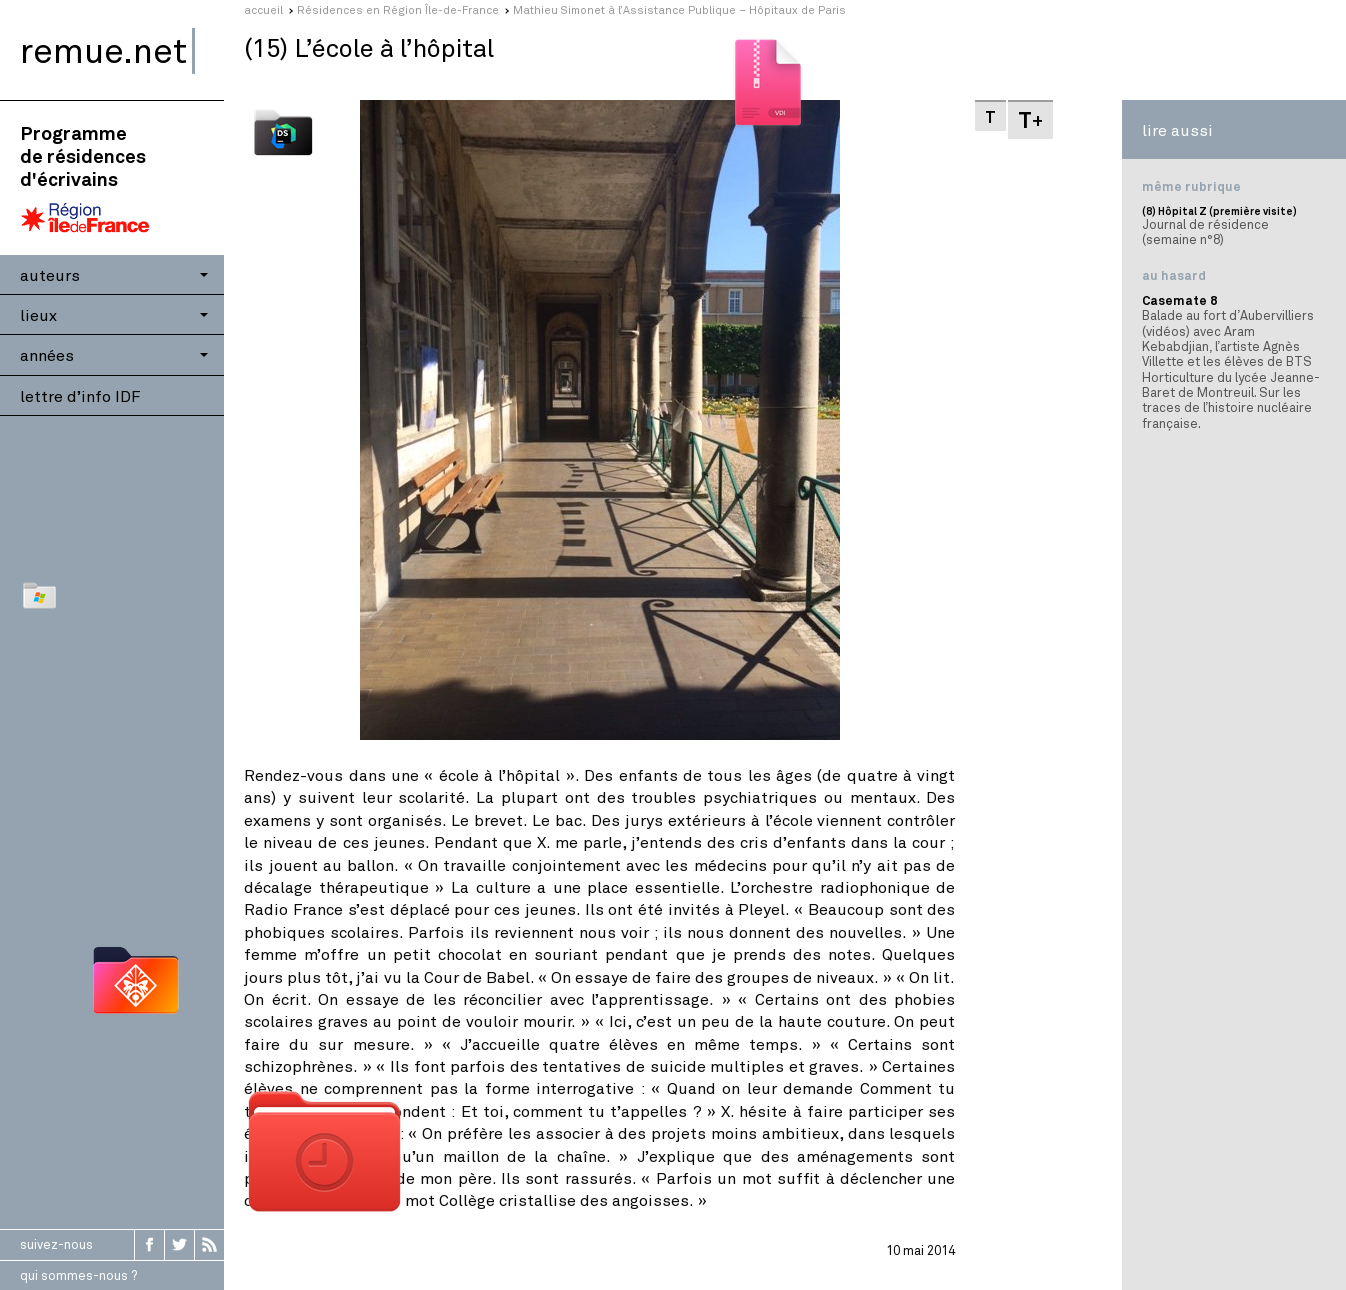 Image resolution: width=1346 pixels, height=1290 pixels. Describe the element at coordinates (768, 84) in the screenshot. I see `a virtualbox virtual disk image file` at that location.